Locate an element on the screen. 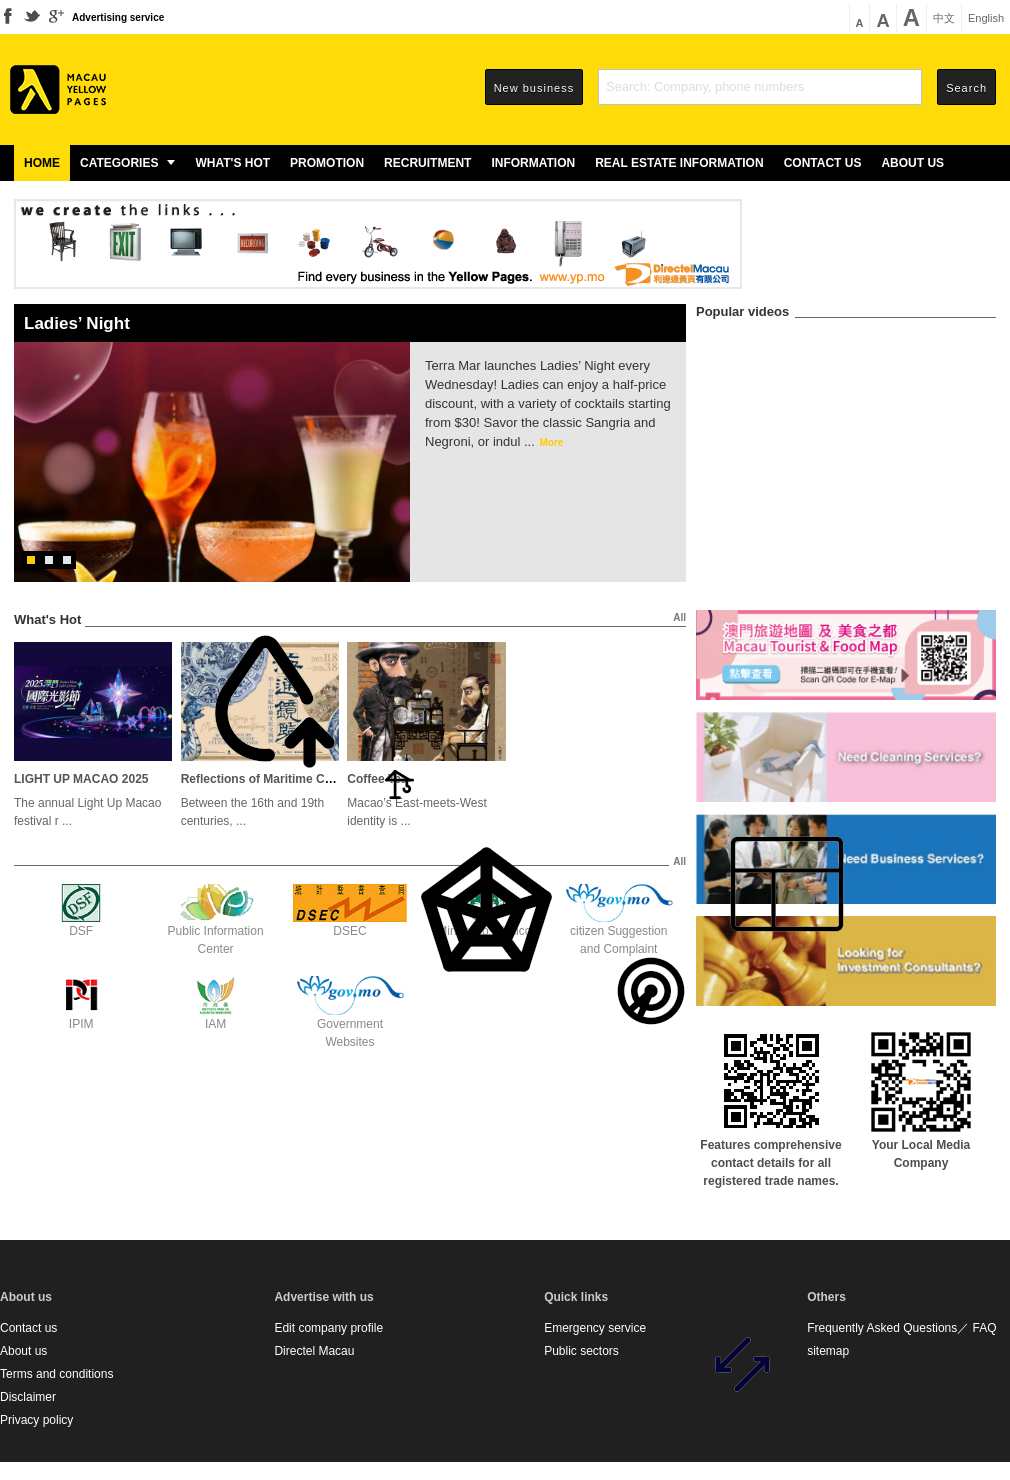  increase water or liquid level is located at coordinates (265, 698).